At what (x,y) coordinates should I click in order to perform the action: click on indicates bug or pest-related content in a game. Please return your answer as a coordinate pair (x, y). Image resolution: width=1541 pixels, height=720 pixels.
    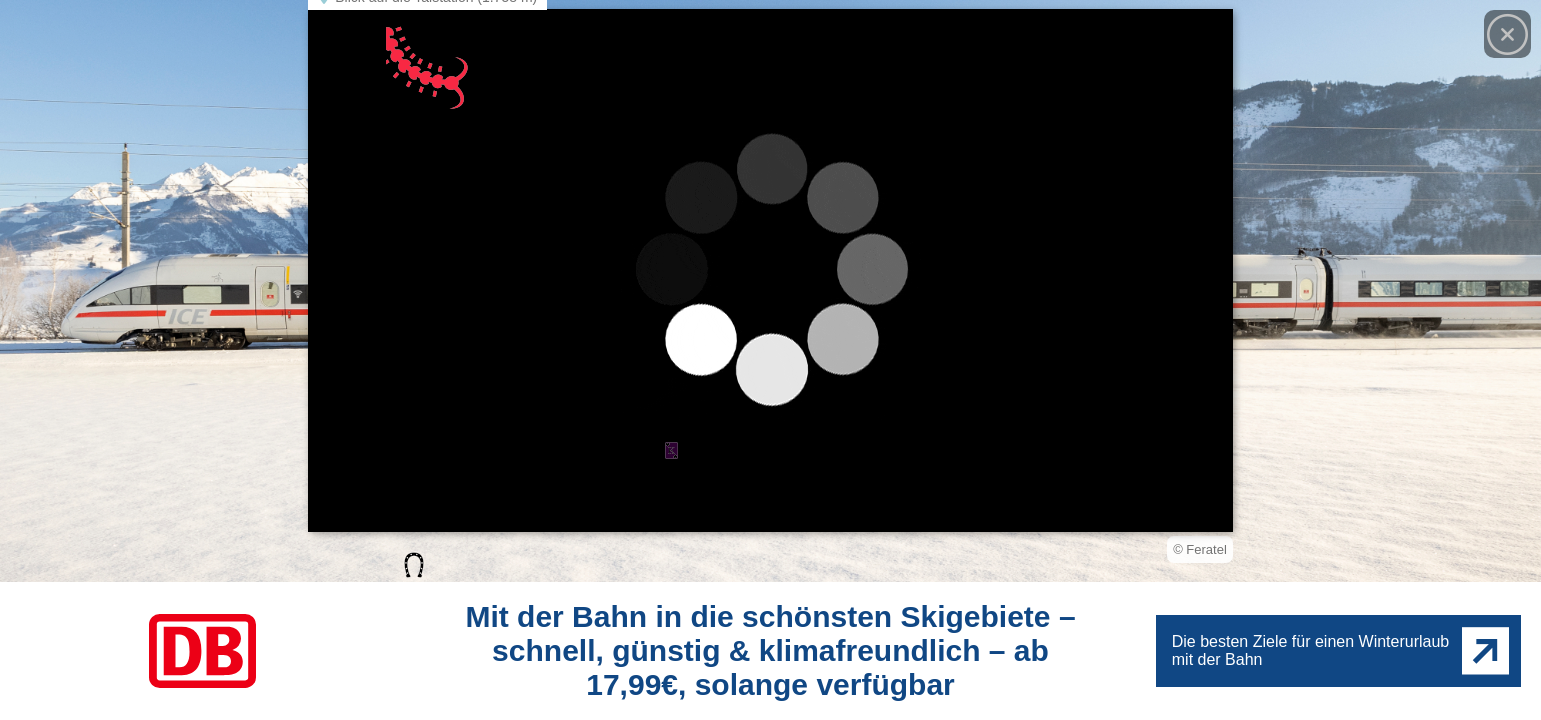
    Looking at the image, I should click on (427, 68).